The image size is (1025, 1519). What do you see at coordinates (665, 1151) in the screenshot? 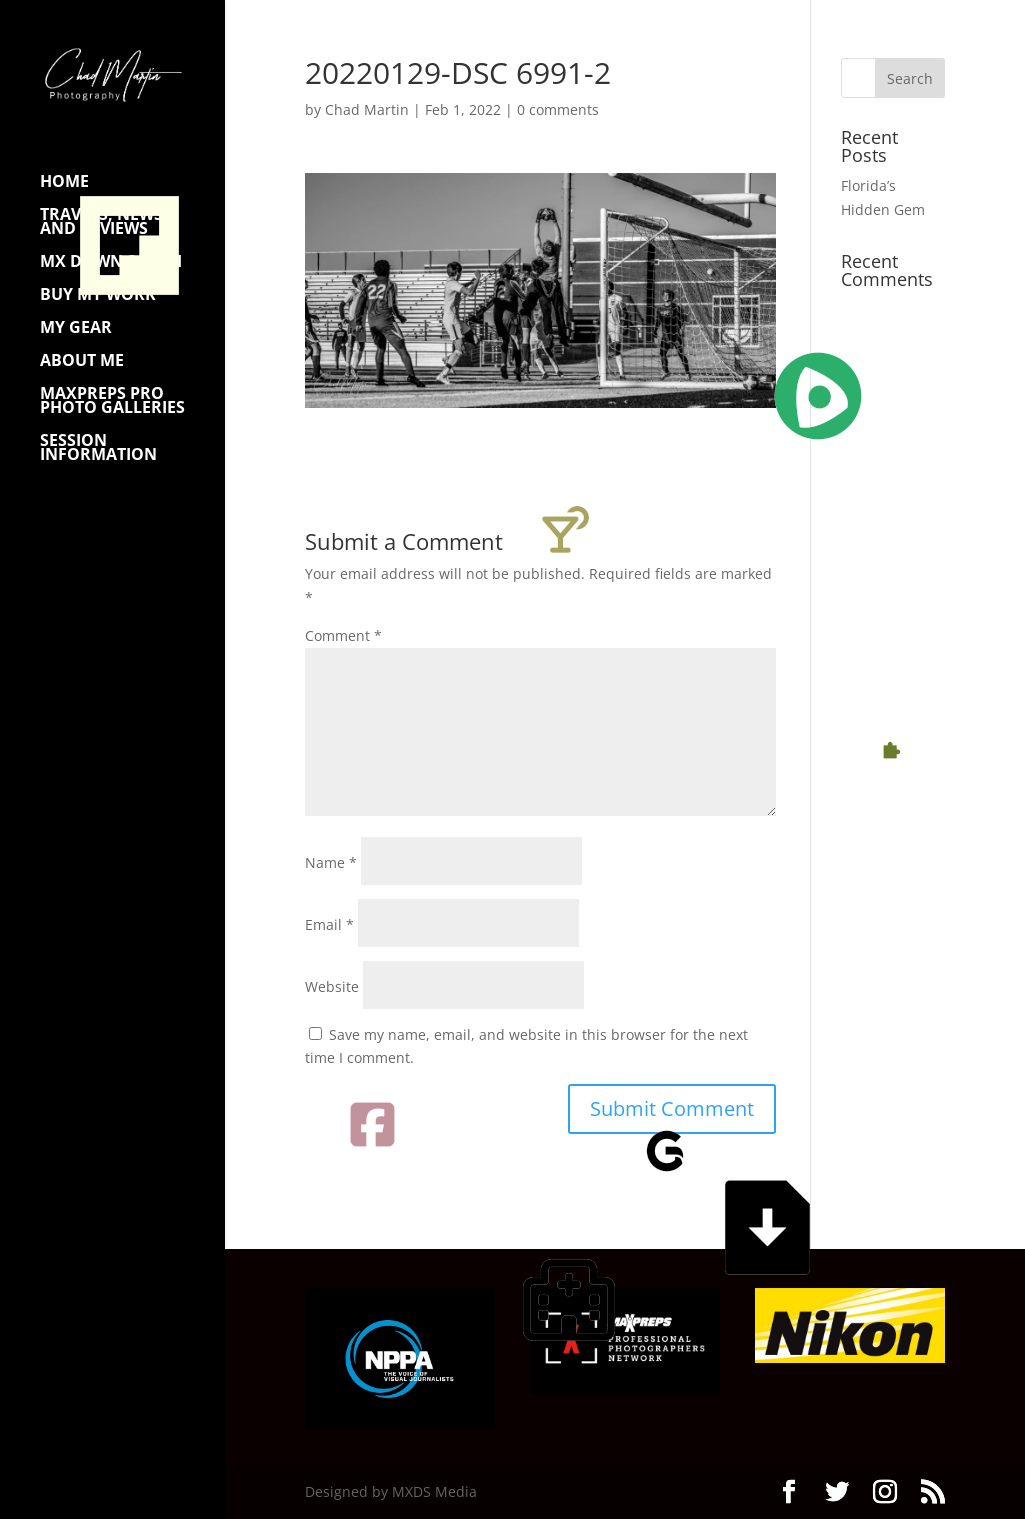
I see `Gofore company logo` at bounding box center [665, 1151].